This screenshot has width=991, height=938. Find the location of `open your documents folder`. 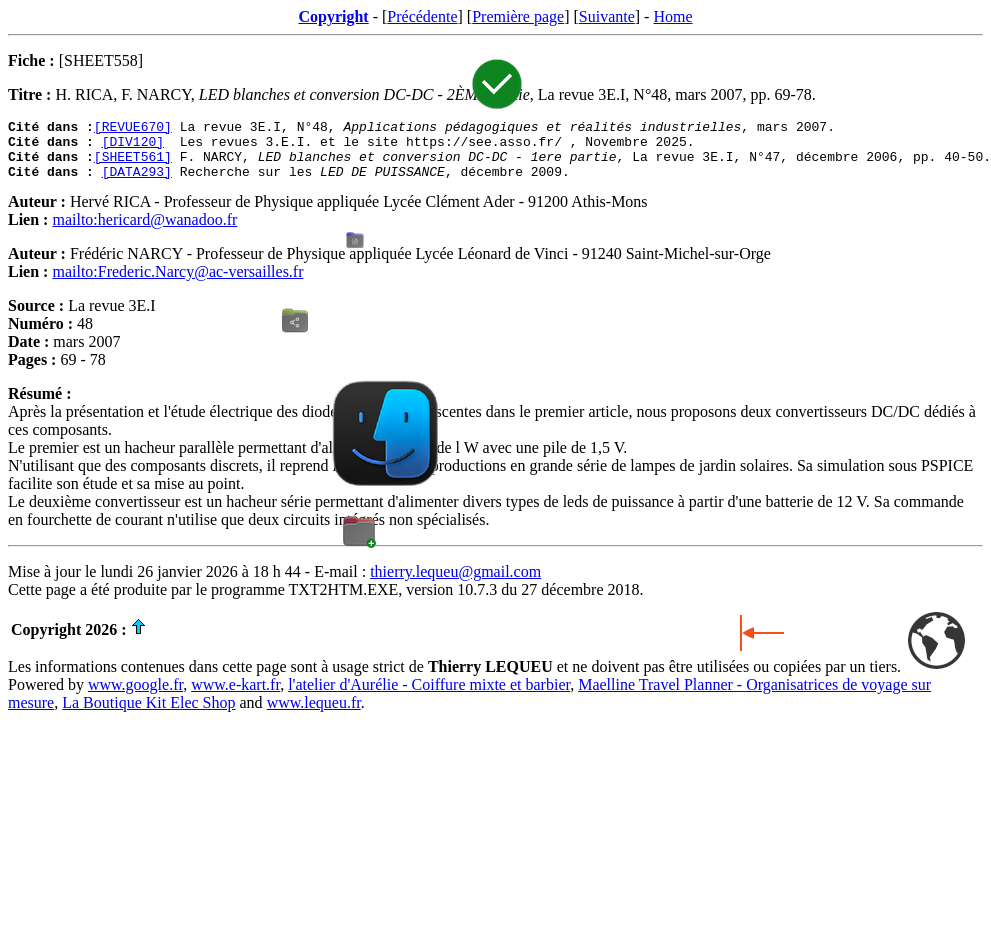

open your documents folder is located at coordinates (355, 240).